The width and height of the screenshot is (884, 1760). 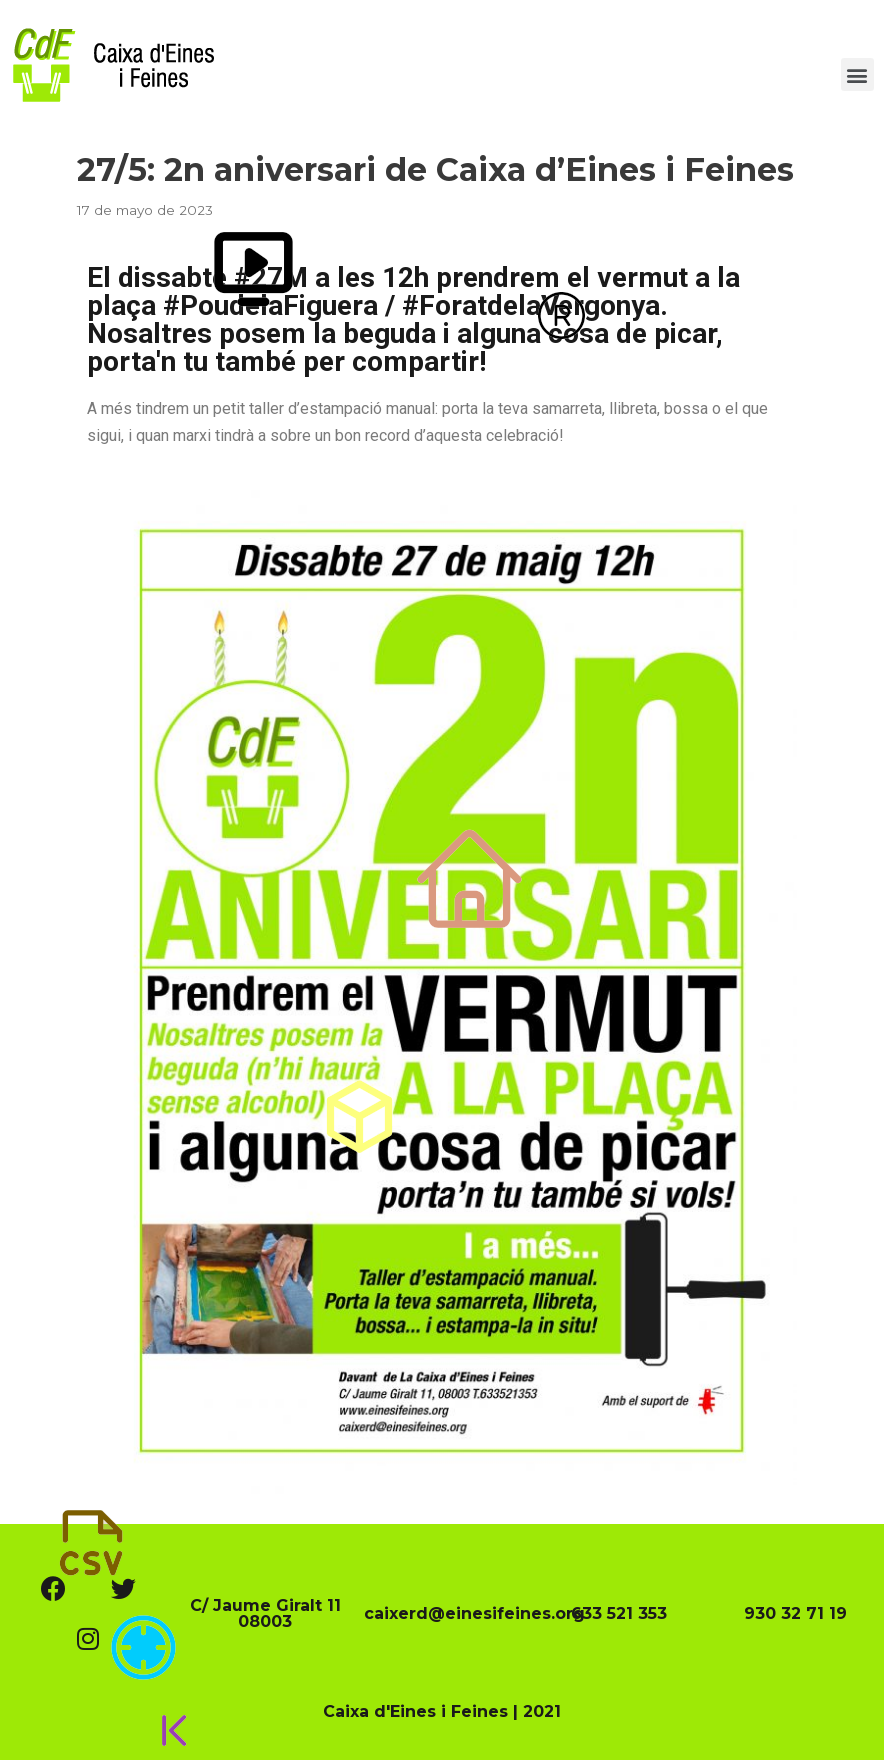 What do you see at coordinates (359, 1116) in the screenshot?
I see `view package or shipment details` at bounding box center [359, 1116].